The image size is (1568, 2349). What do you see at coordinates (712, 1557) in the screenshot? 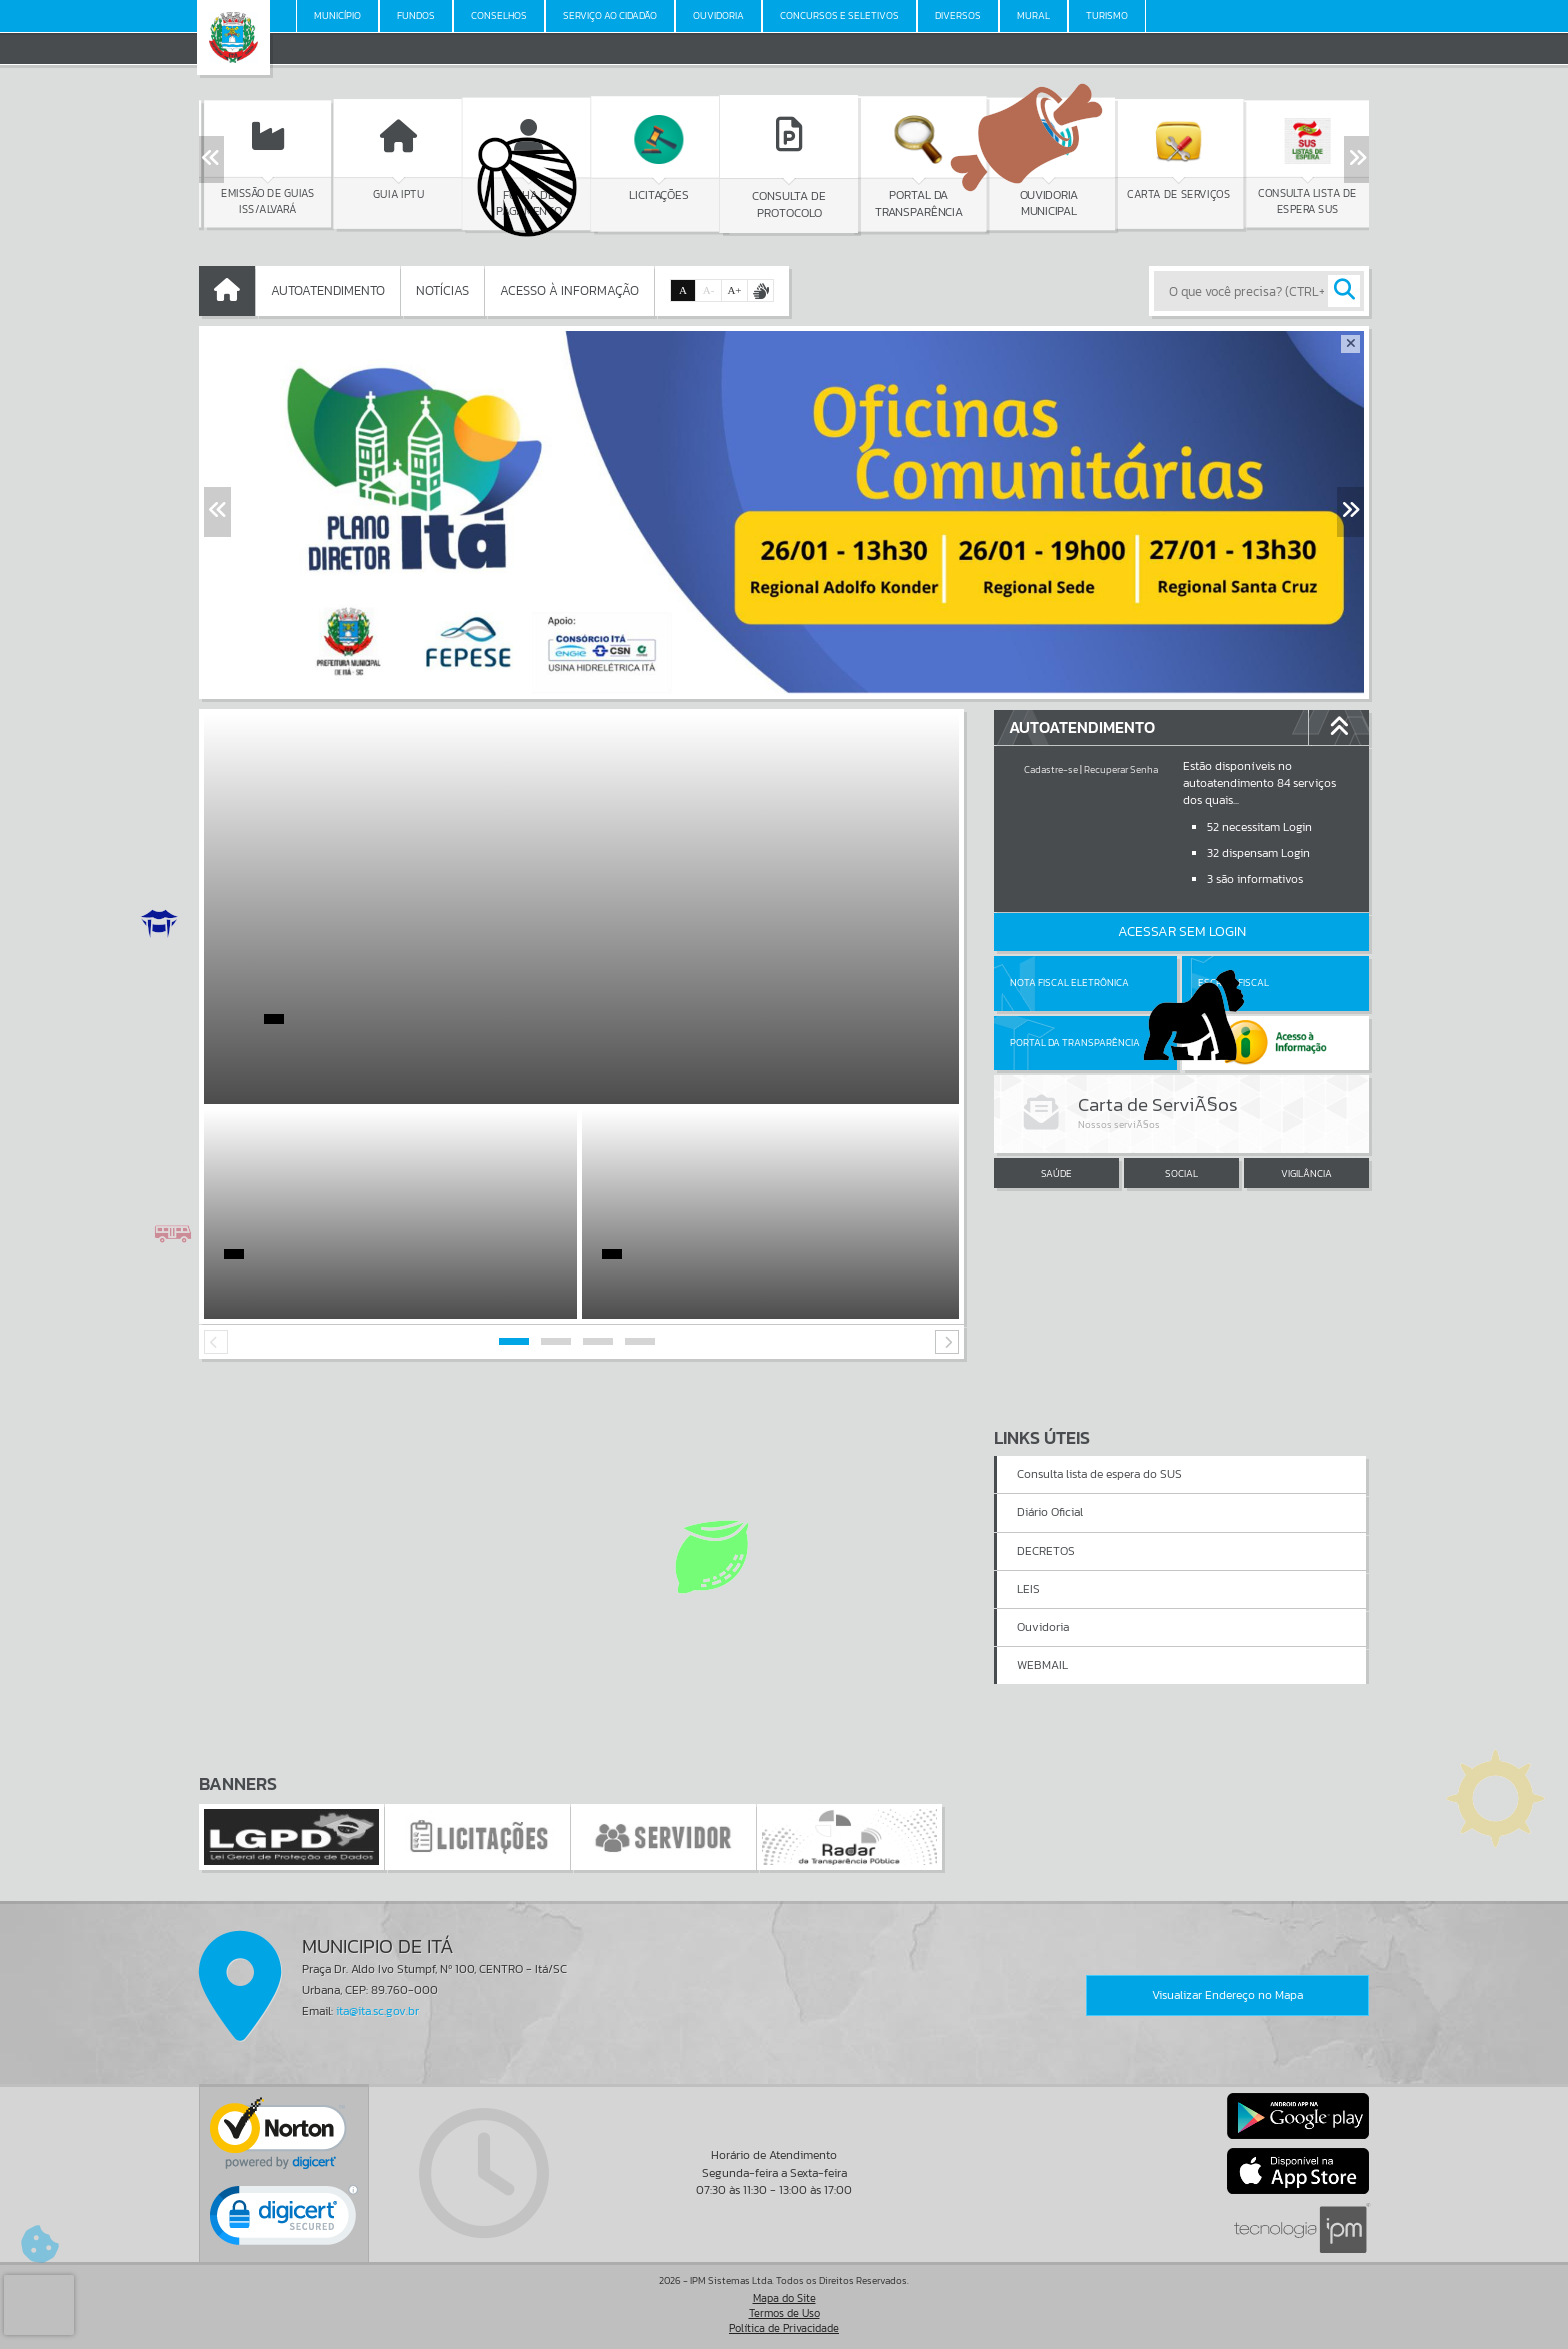
I see `indicates a citrus or lemon-flavored item` at bounding box center [712, 1557].